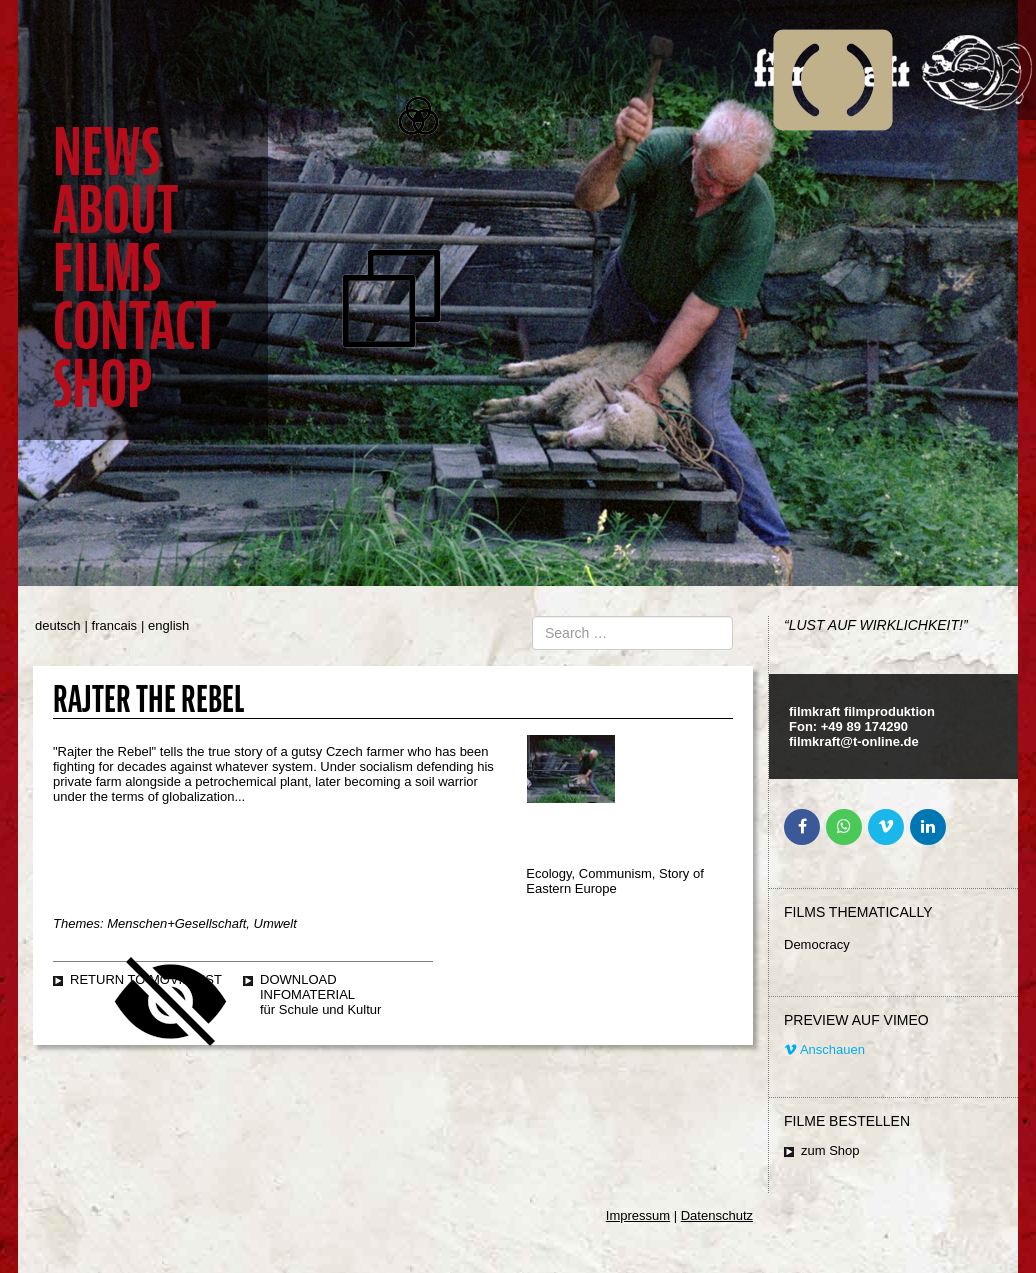 This screenshot has height=1273, width=1036. What do you see at coordinates (418, 116) in the screenshot?
I see `shows overlapping or intersecting data sets` at bounding box center [418, 116].